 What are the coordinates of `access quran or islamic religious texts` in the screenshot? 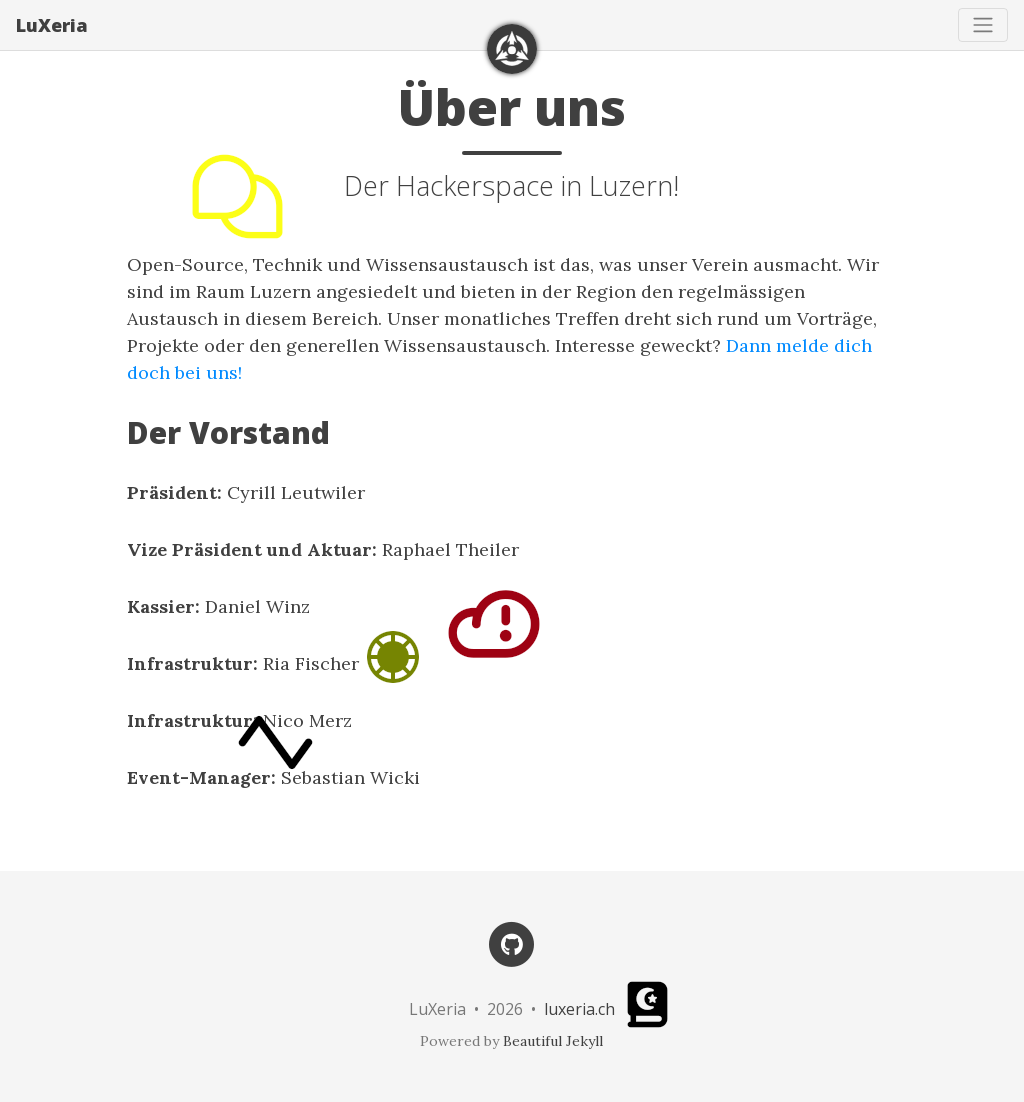 It's located at (647, 1004).